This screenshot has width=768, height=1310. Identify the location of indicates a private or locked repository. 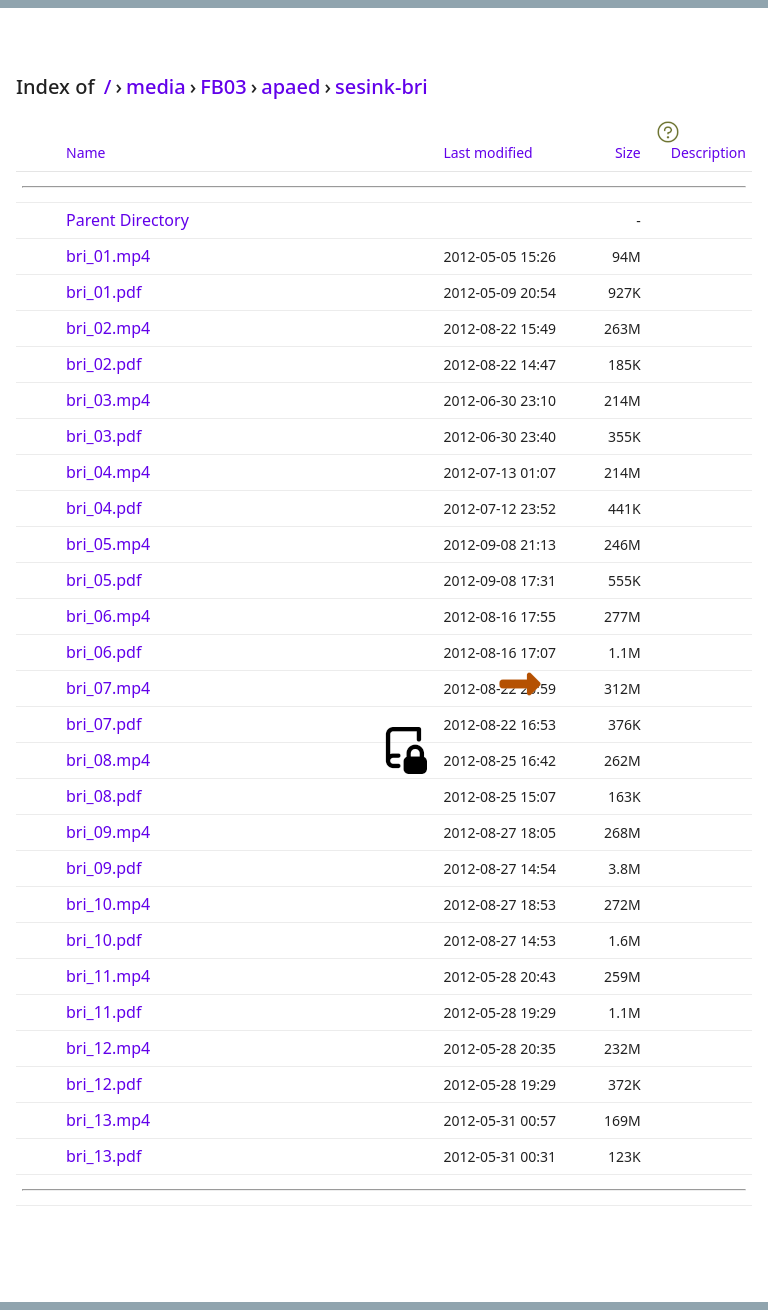
(403, 750).